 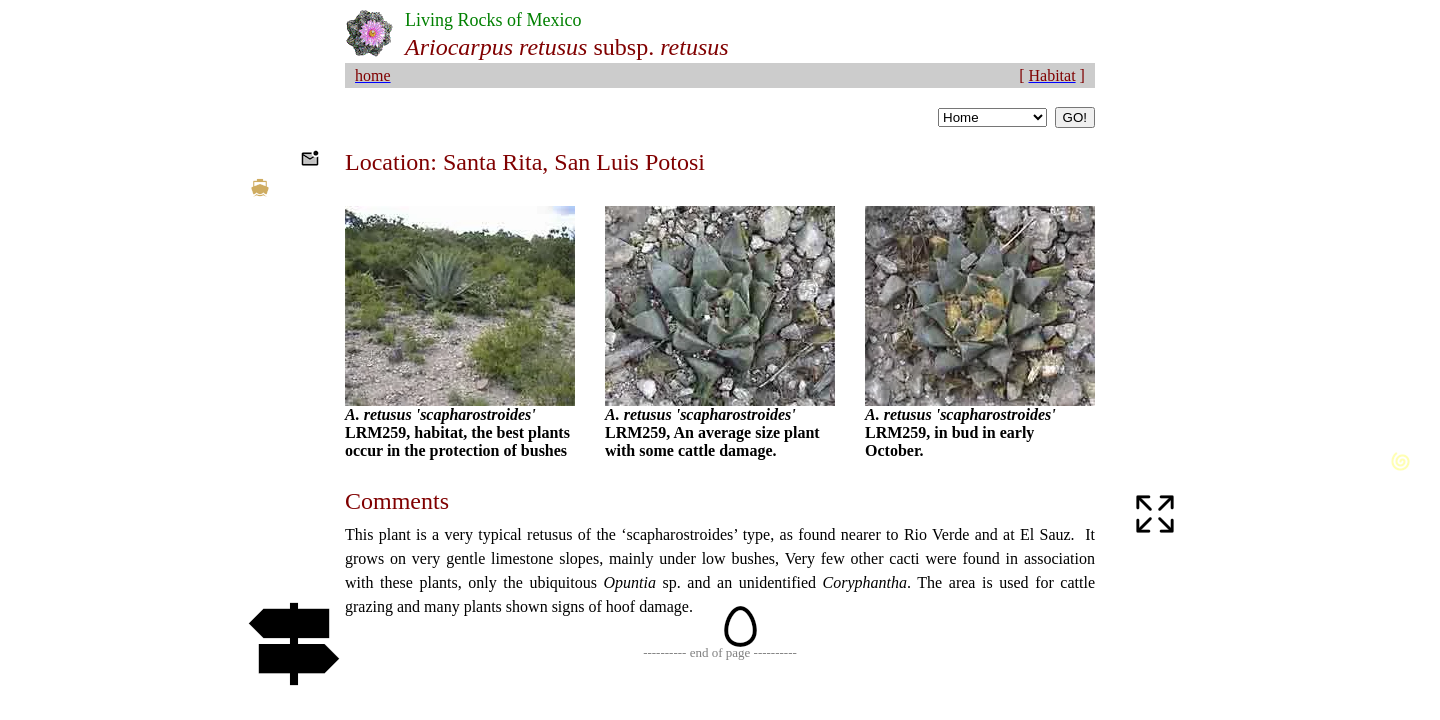 What do you see at coordinates (1155, 514) in the screenshot?
I see `expand to fullscreen mode` at bounding box center [1155, 514].